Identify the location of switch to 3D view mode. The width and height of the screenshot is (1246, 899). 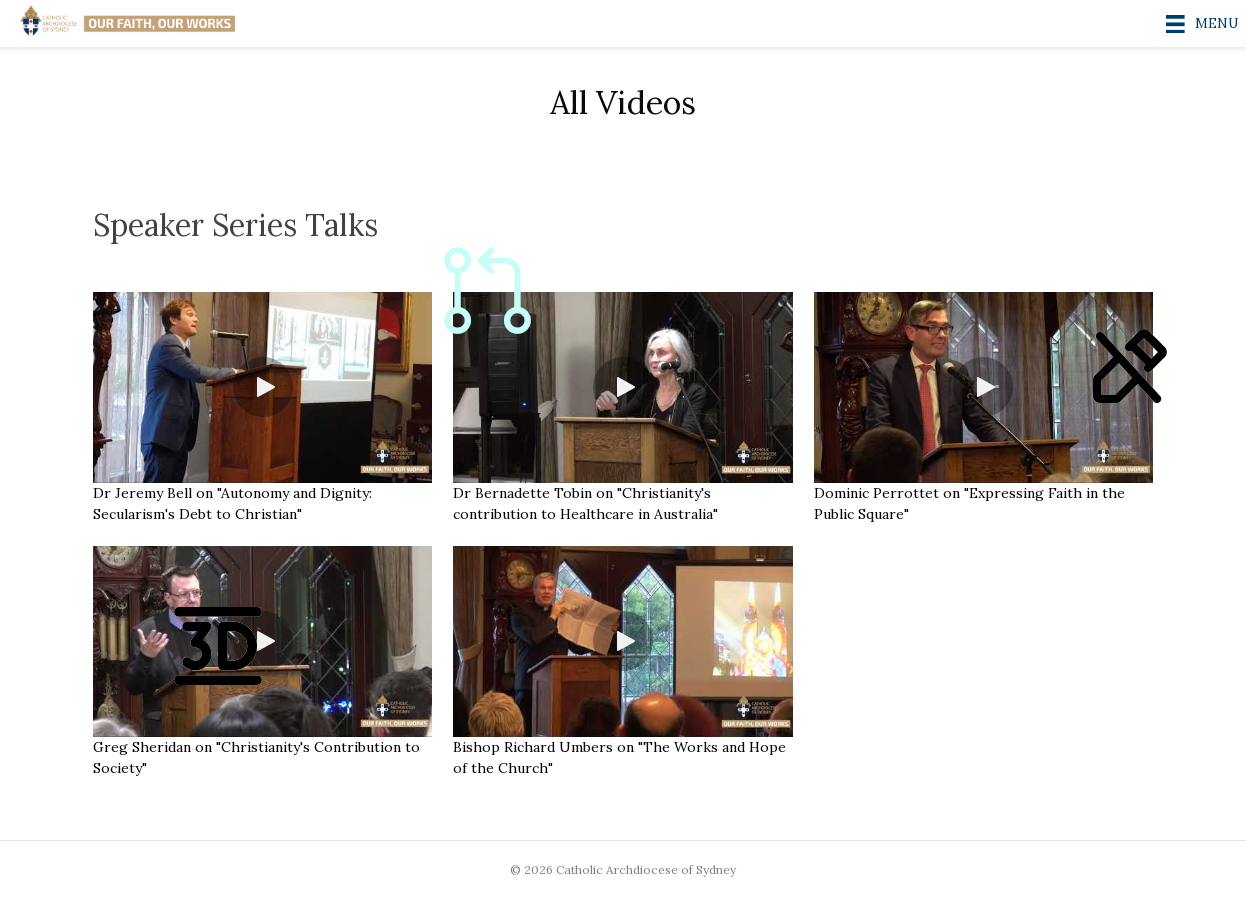
(218, 646).